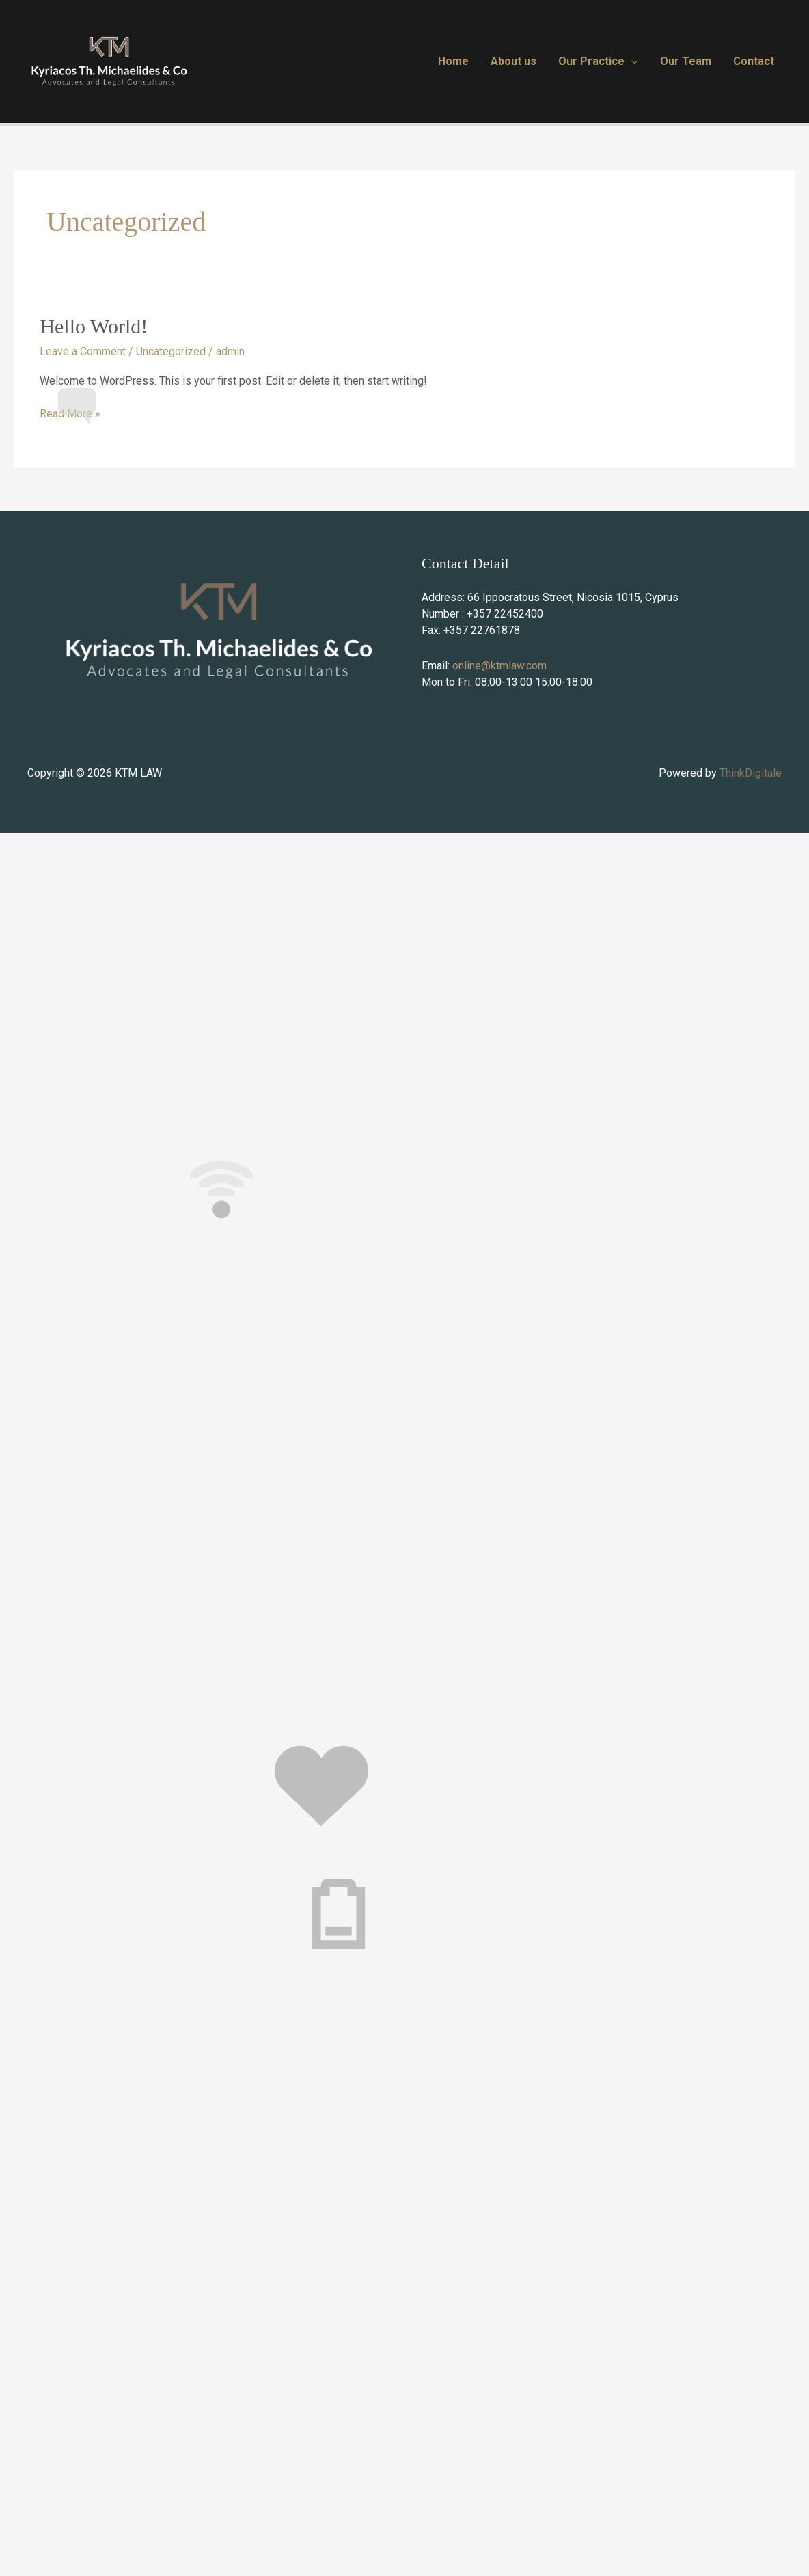 The image size is (809, 2576). I want to click on mark item as favorite, so click(321, 1786).